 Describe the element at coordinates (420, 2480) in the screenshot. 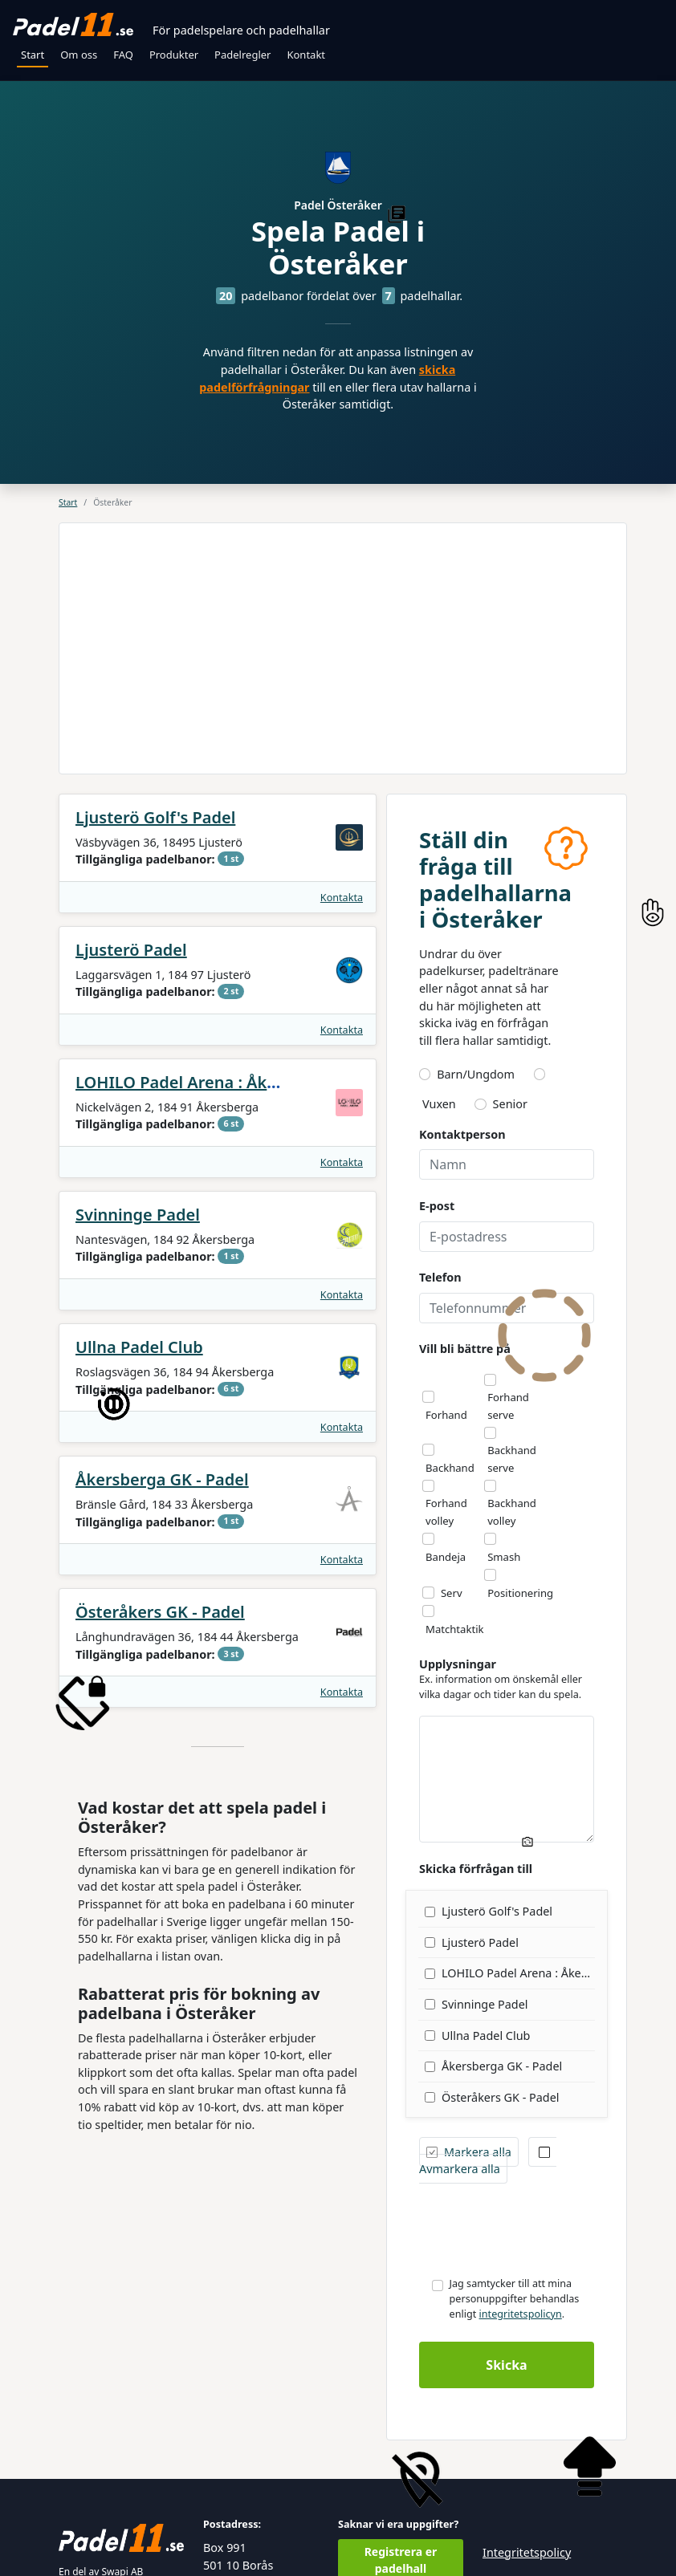

I see `location services disabled` at that location.